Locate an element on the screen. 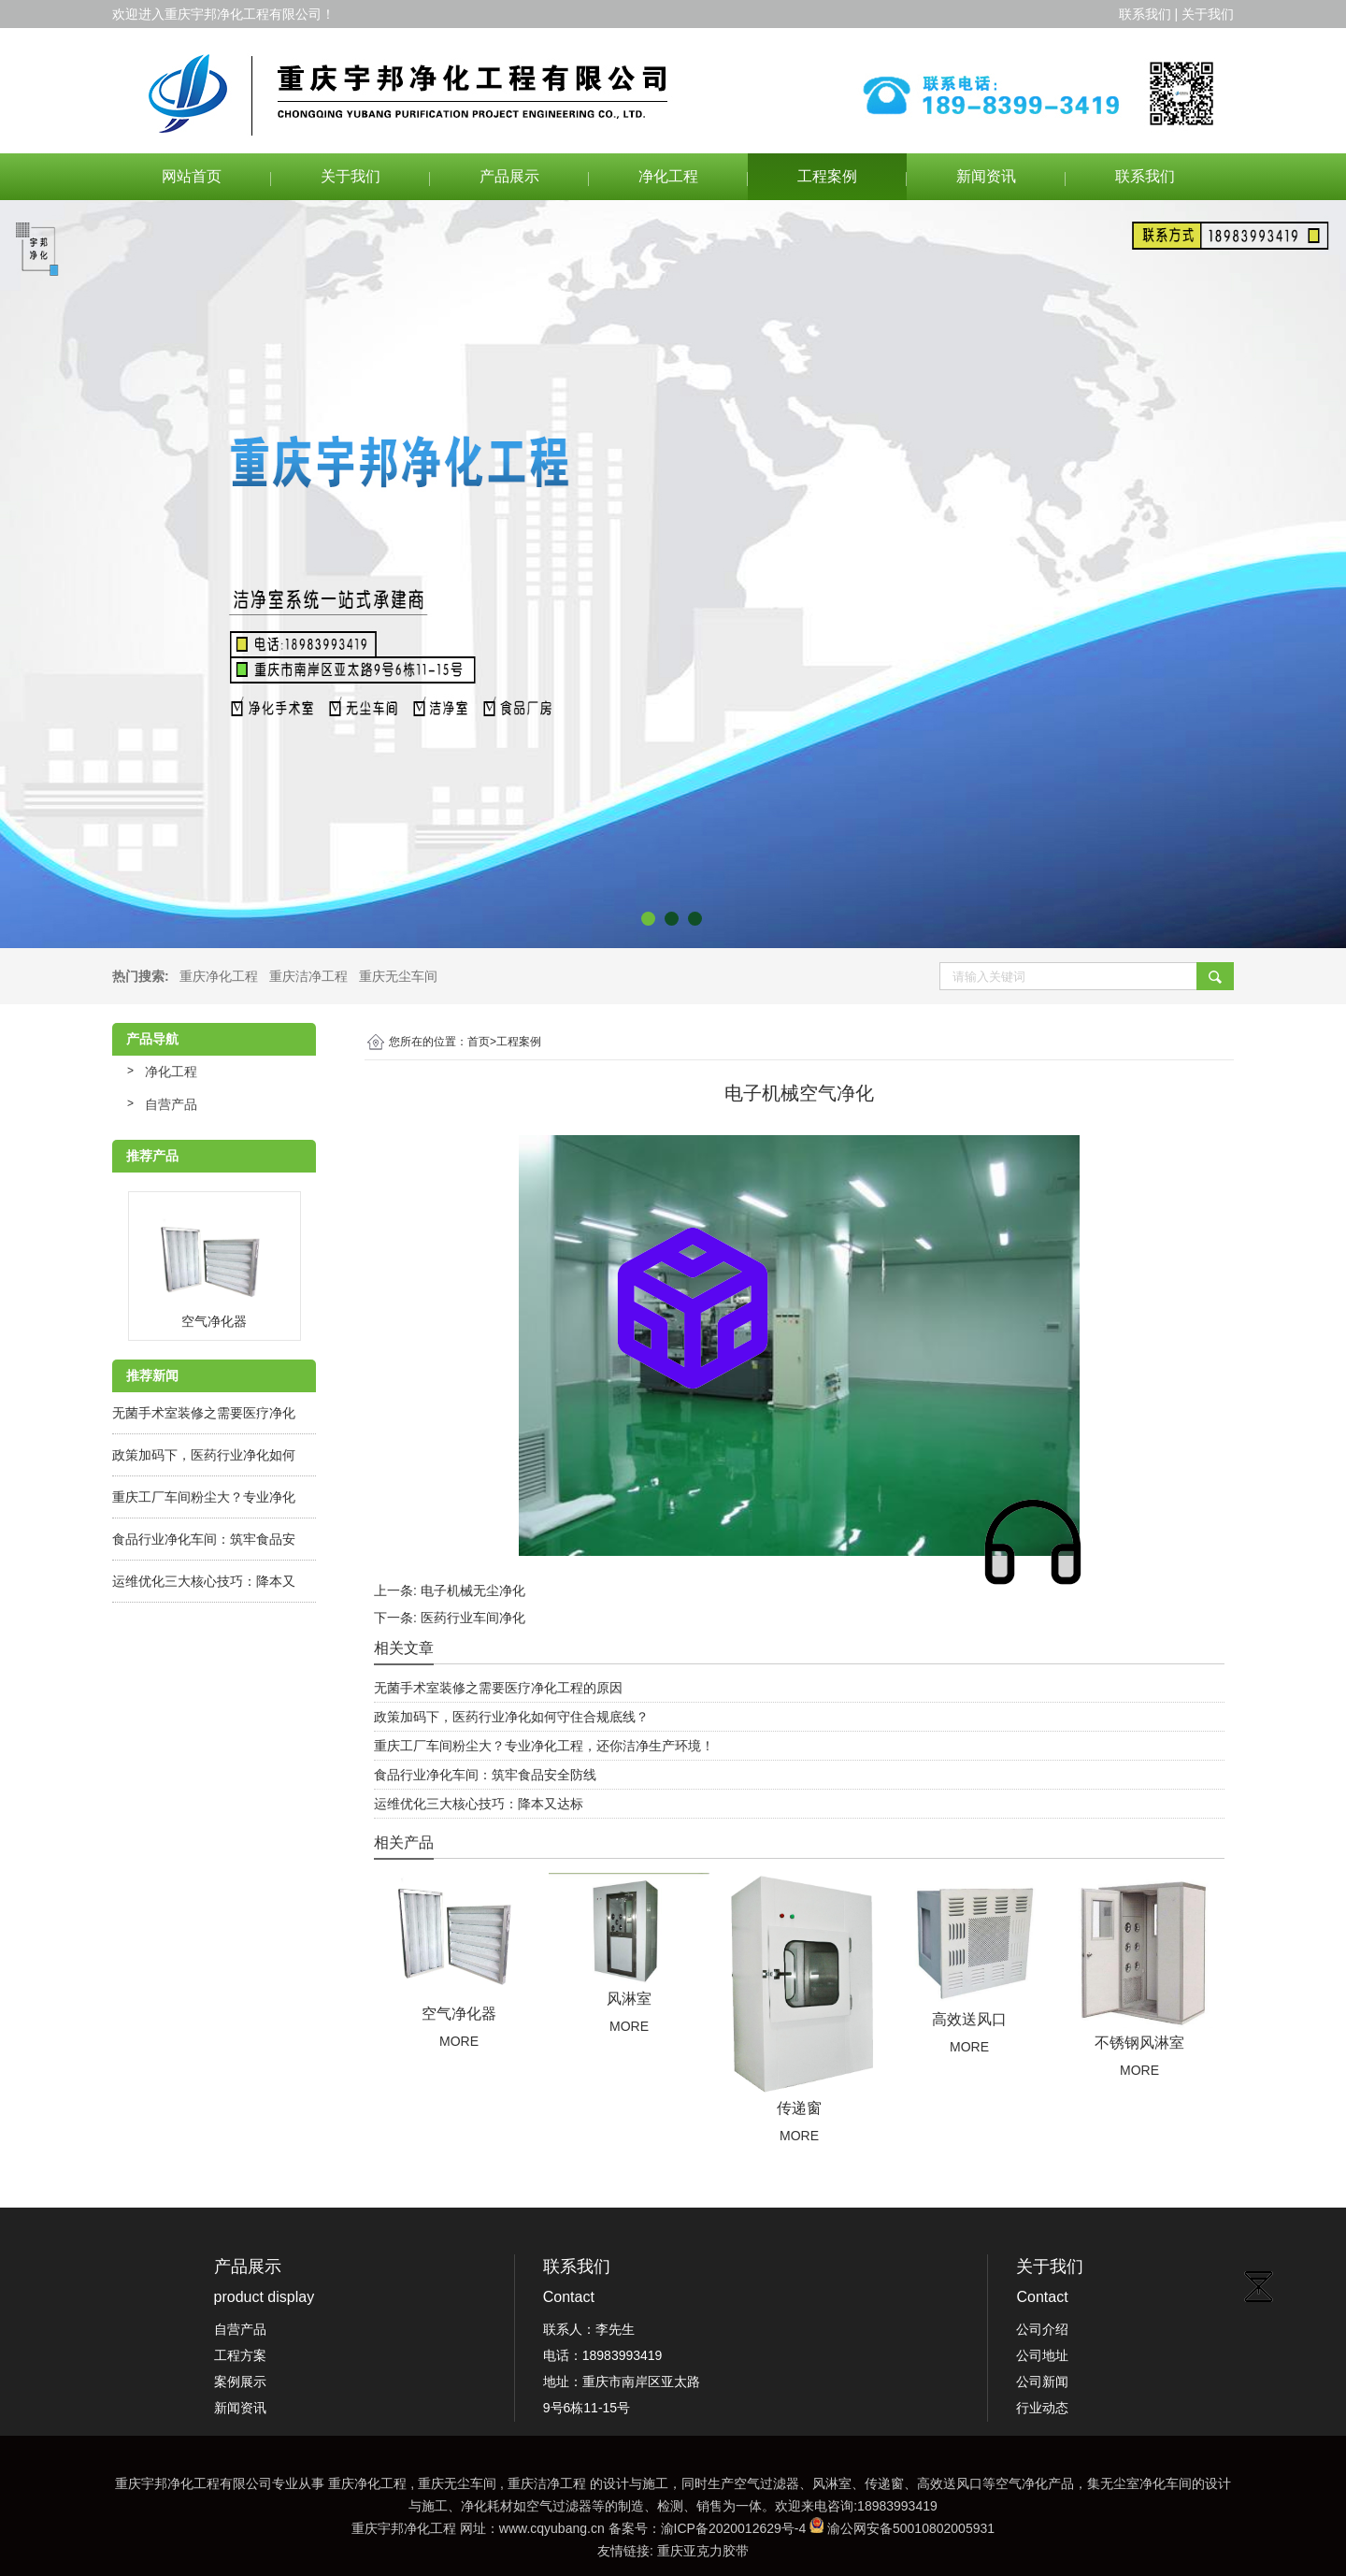  open codesandbox development environment is located at coordinates (693, 1308).